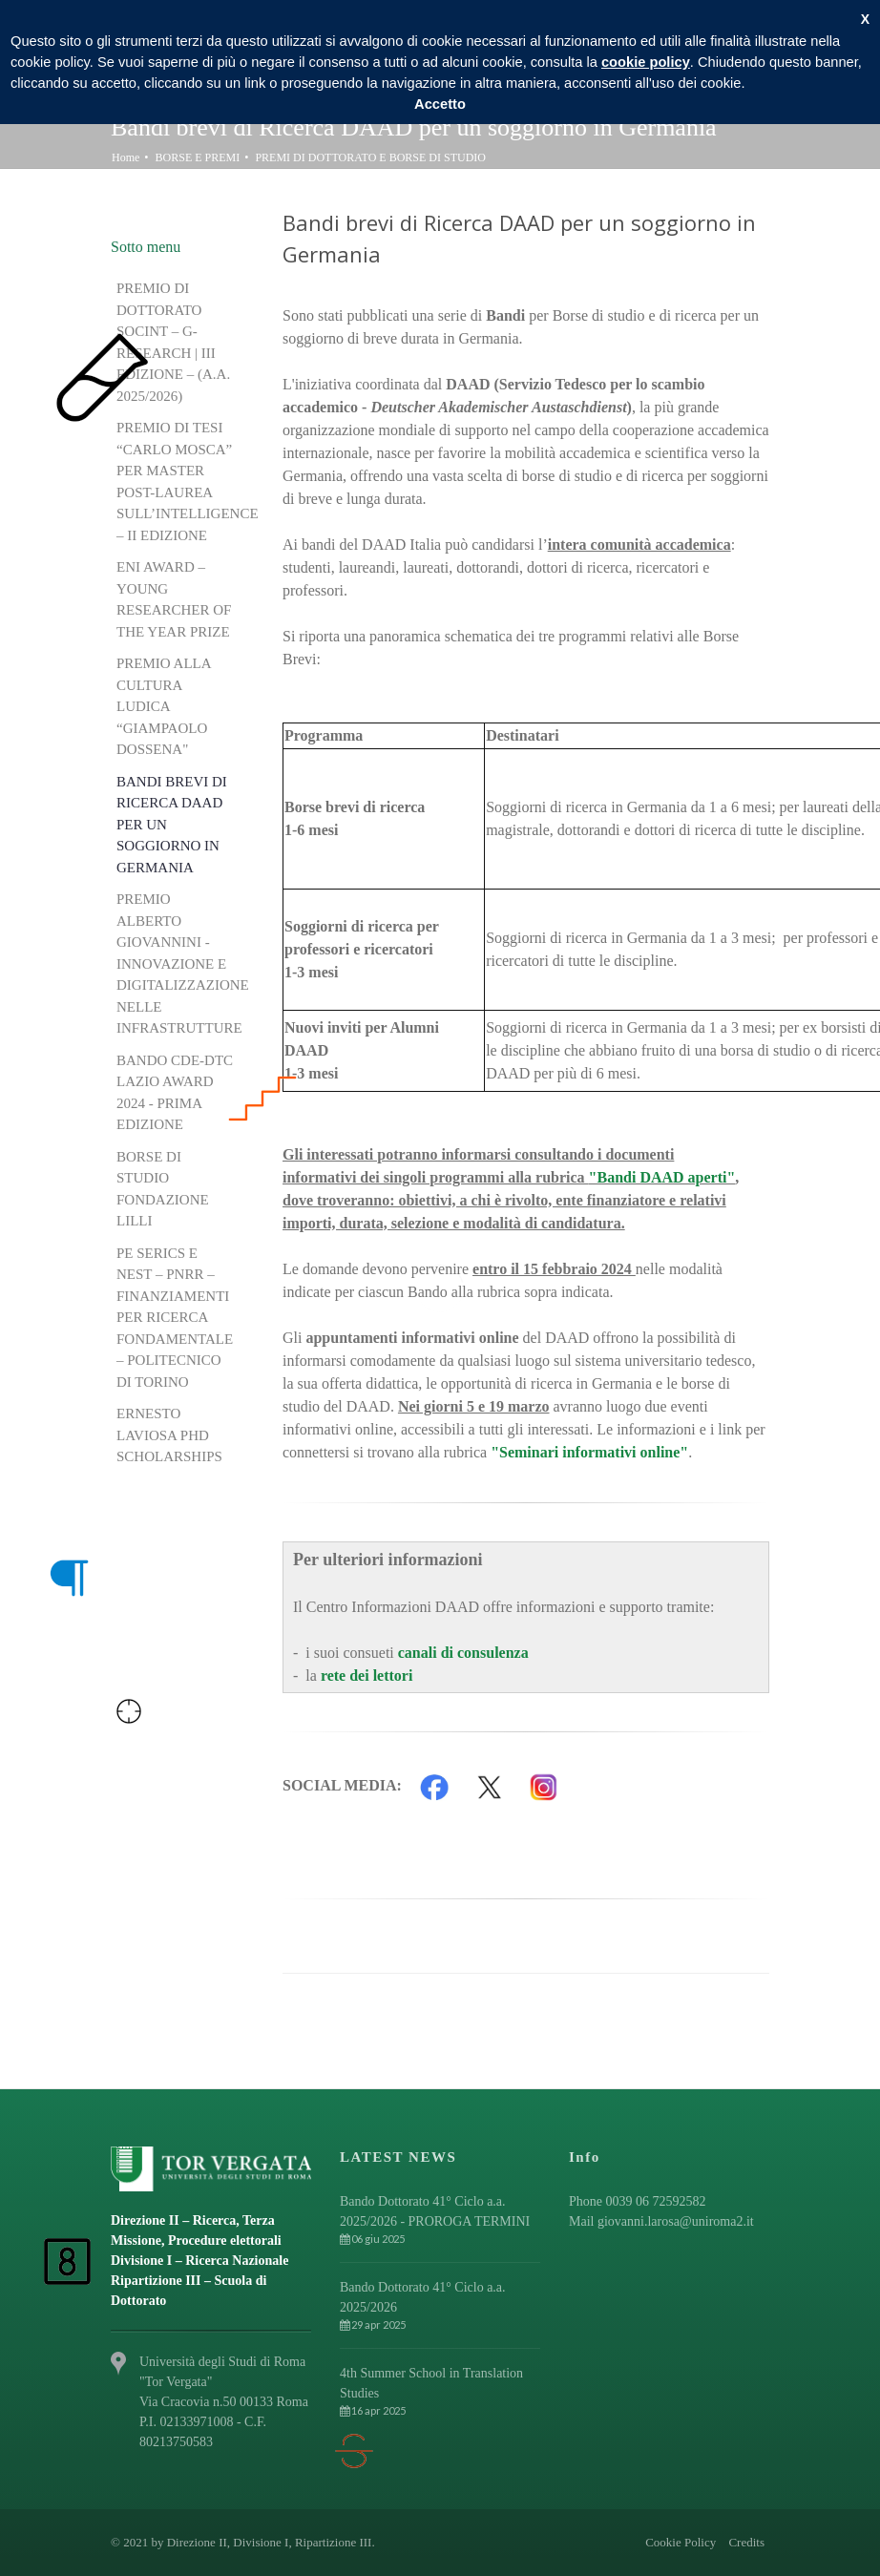 This screenshot has width=880, height=2576. What do you see at coordinates (100, 377) in the screenshot?
I see `access experimental or beta features` at bounding box center [100, 377].